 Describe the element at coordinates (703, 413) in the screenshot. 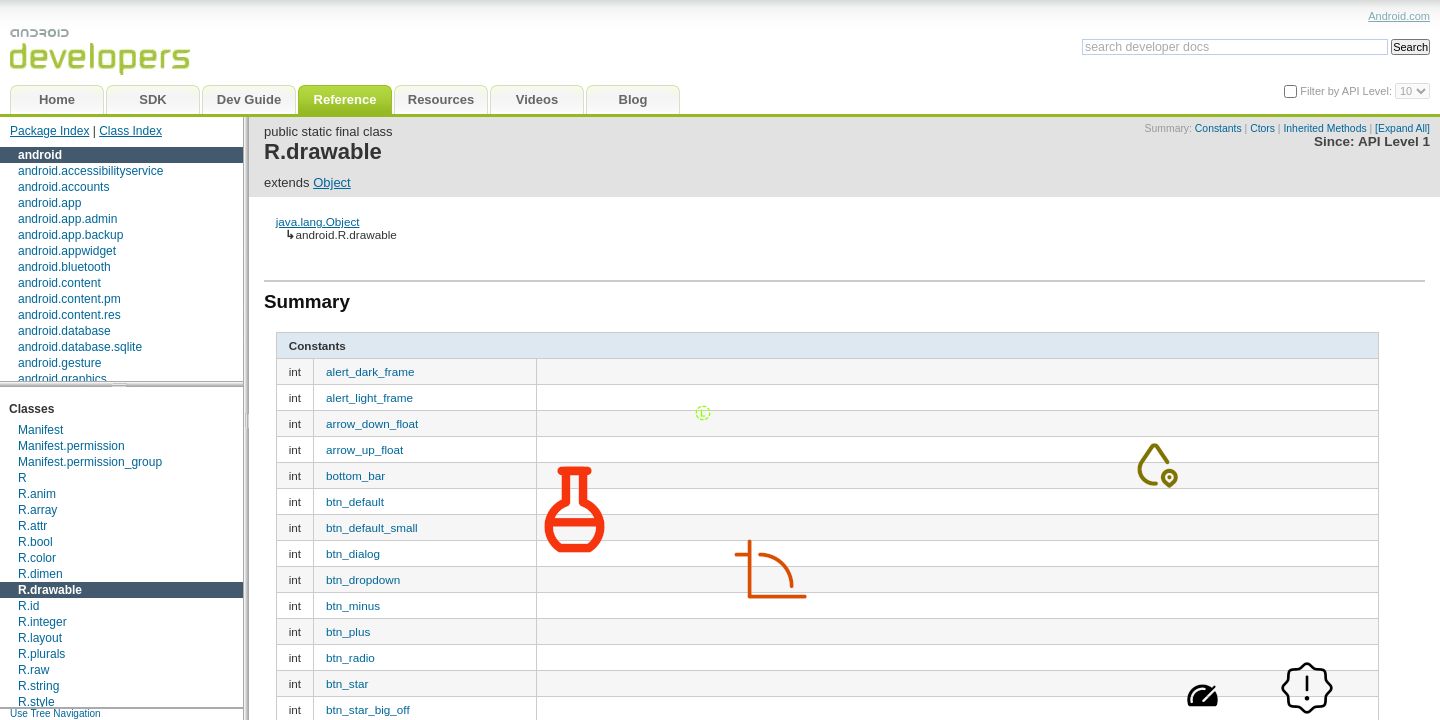

I see `indicates a loading or in-progress state` at that location.